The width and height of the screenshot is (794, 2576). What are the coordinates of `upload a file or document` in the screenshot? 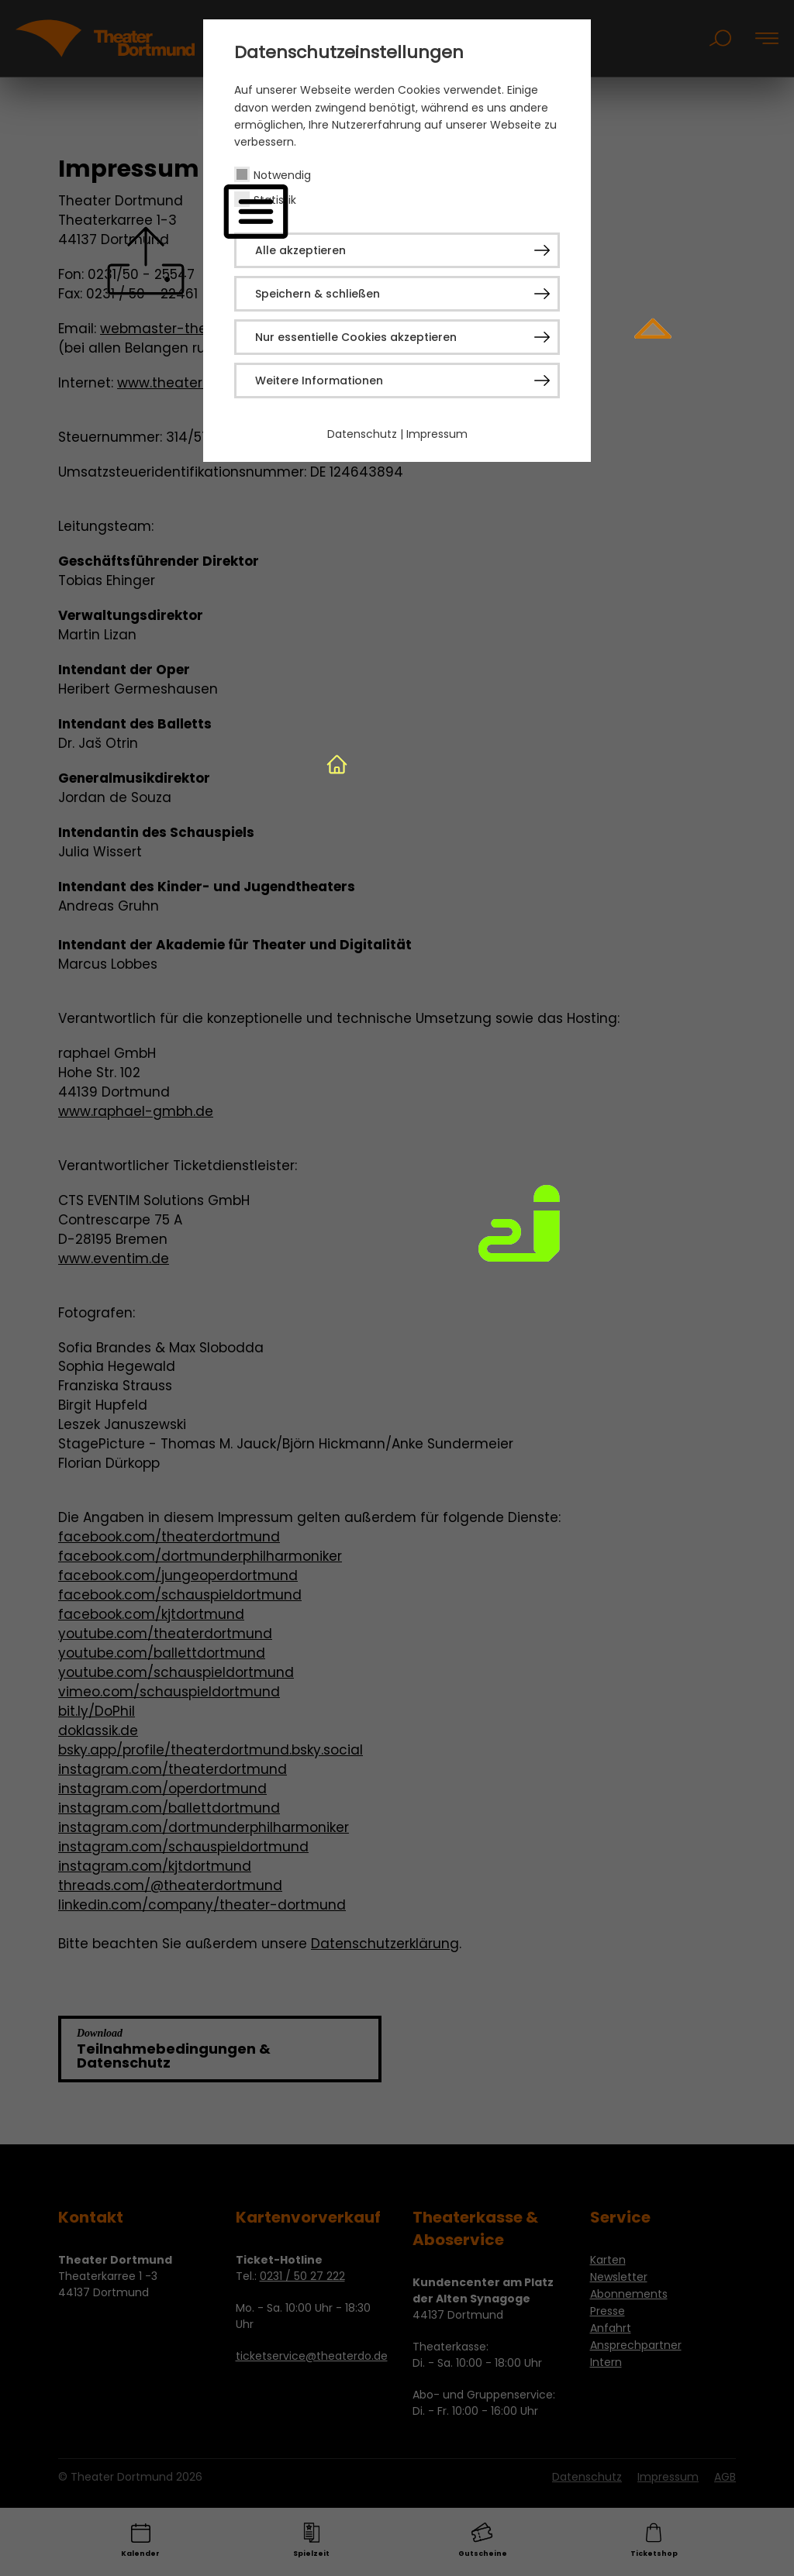 It's located at (146, 265).